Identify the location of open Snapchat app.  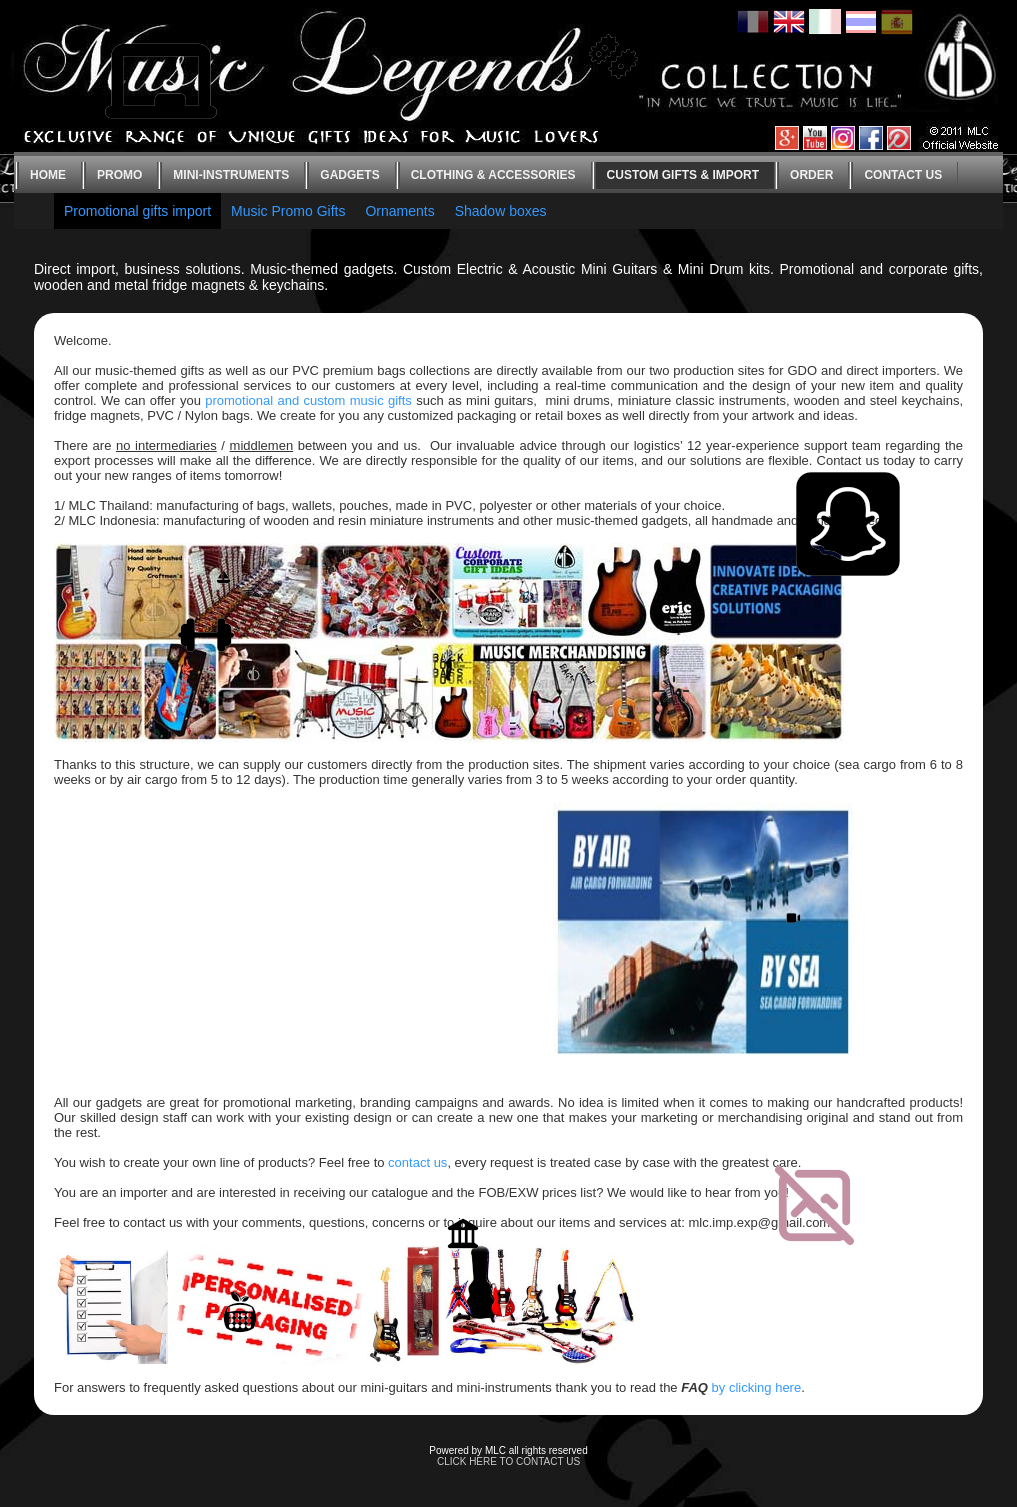
(848, 524).